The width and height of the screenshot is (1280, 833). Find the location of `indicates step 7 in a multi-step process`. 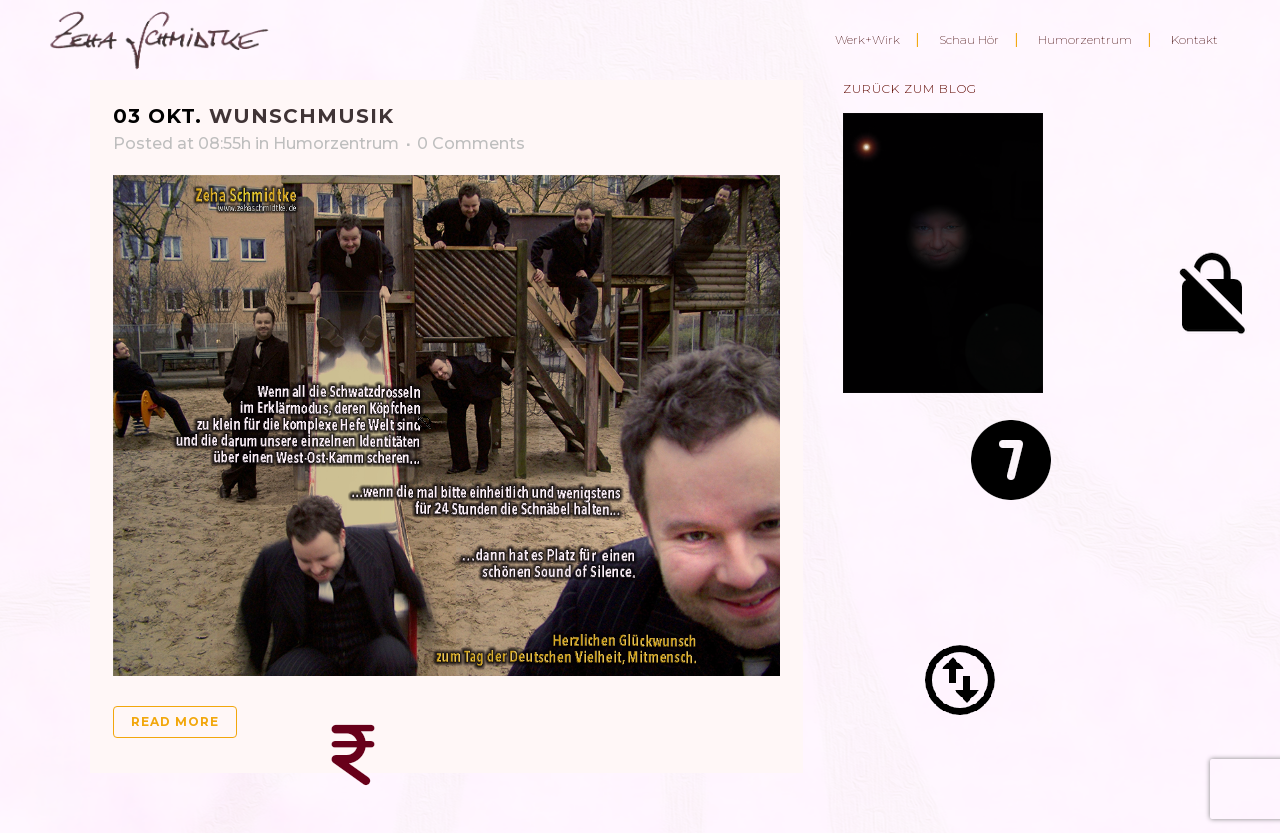

indicates step 7 in a multi-step process is located at coordinates (1011, 460).